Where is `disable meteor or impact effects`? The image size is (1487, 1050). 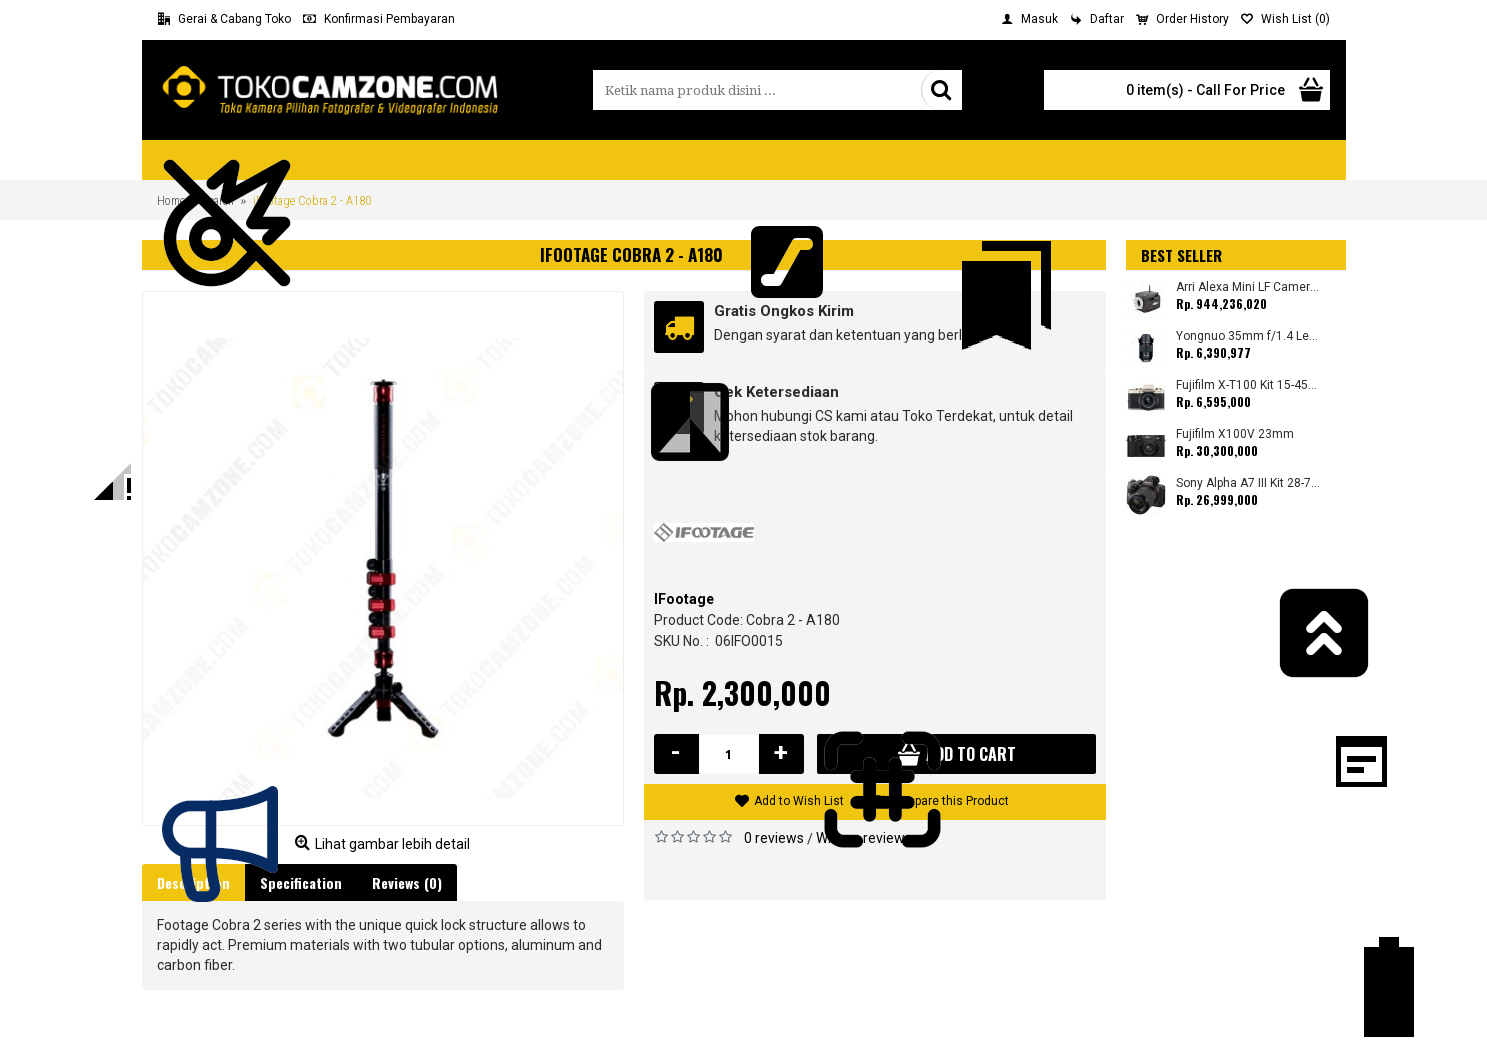 disable meteor or impact effects is located at coordinates (227, 223).